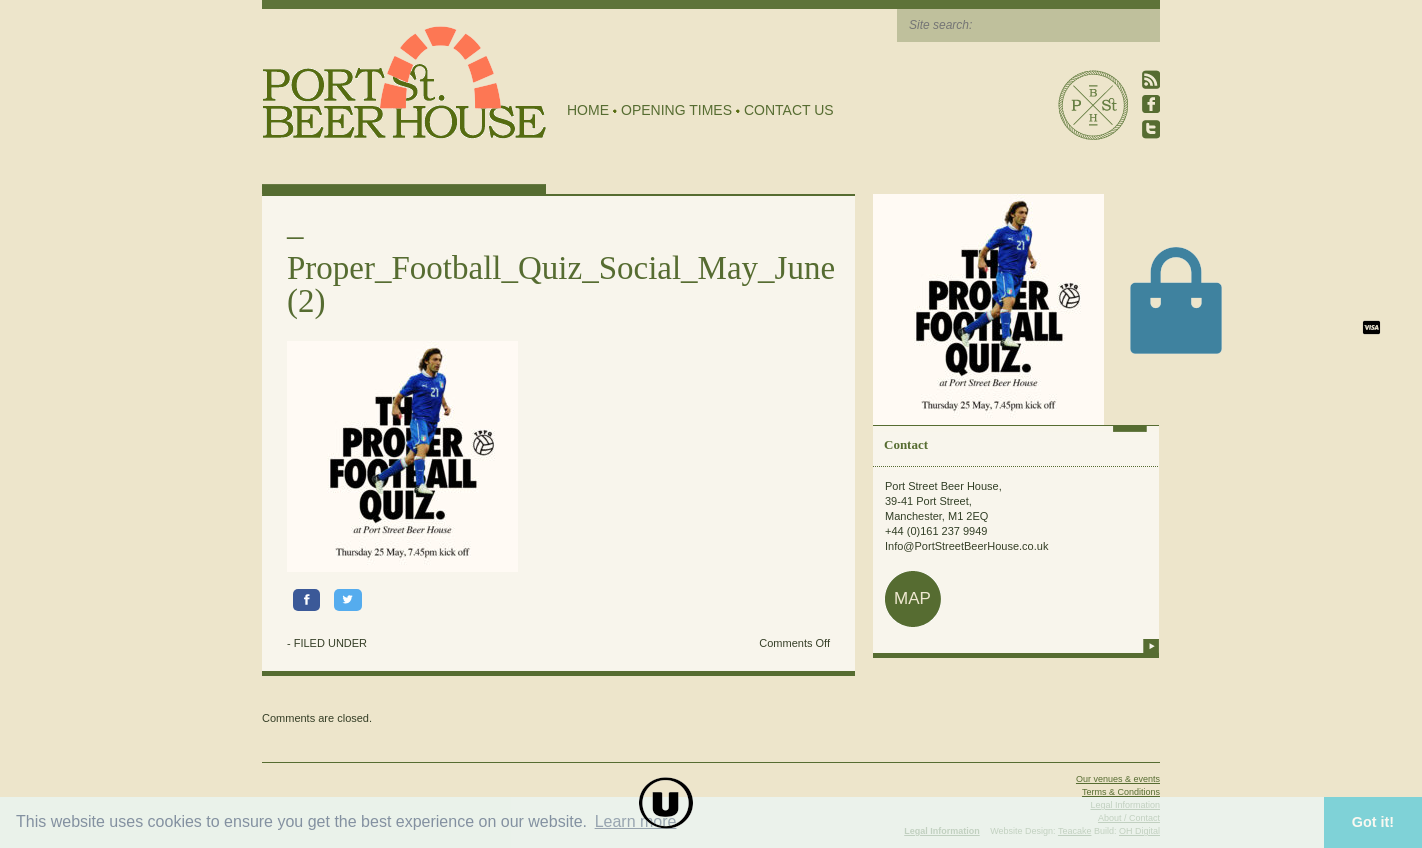 Image resolution: width=1422 pixels, height=848 pixels. Describe the element at coordinates (1176, 303) in the screenshot. I see `view your shopping bag` at that location.